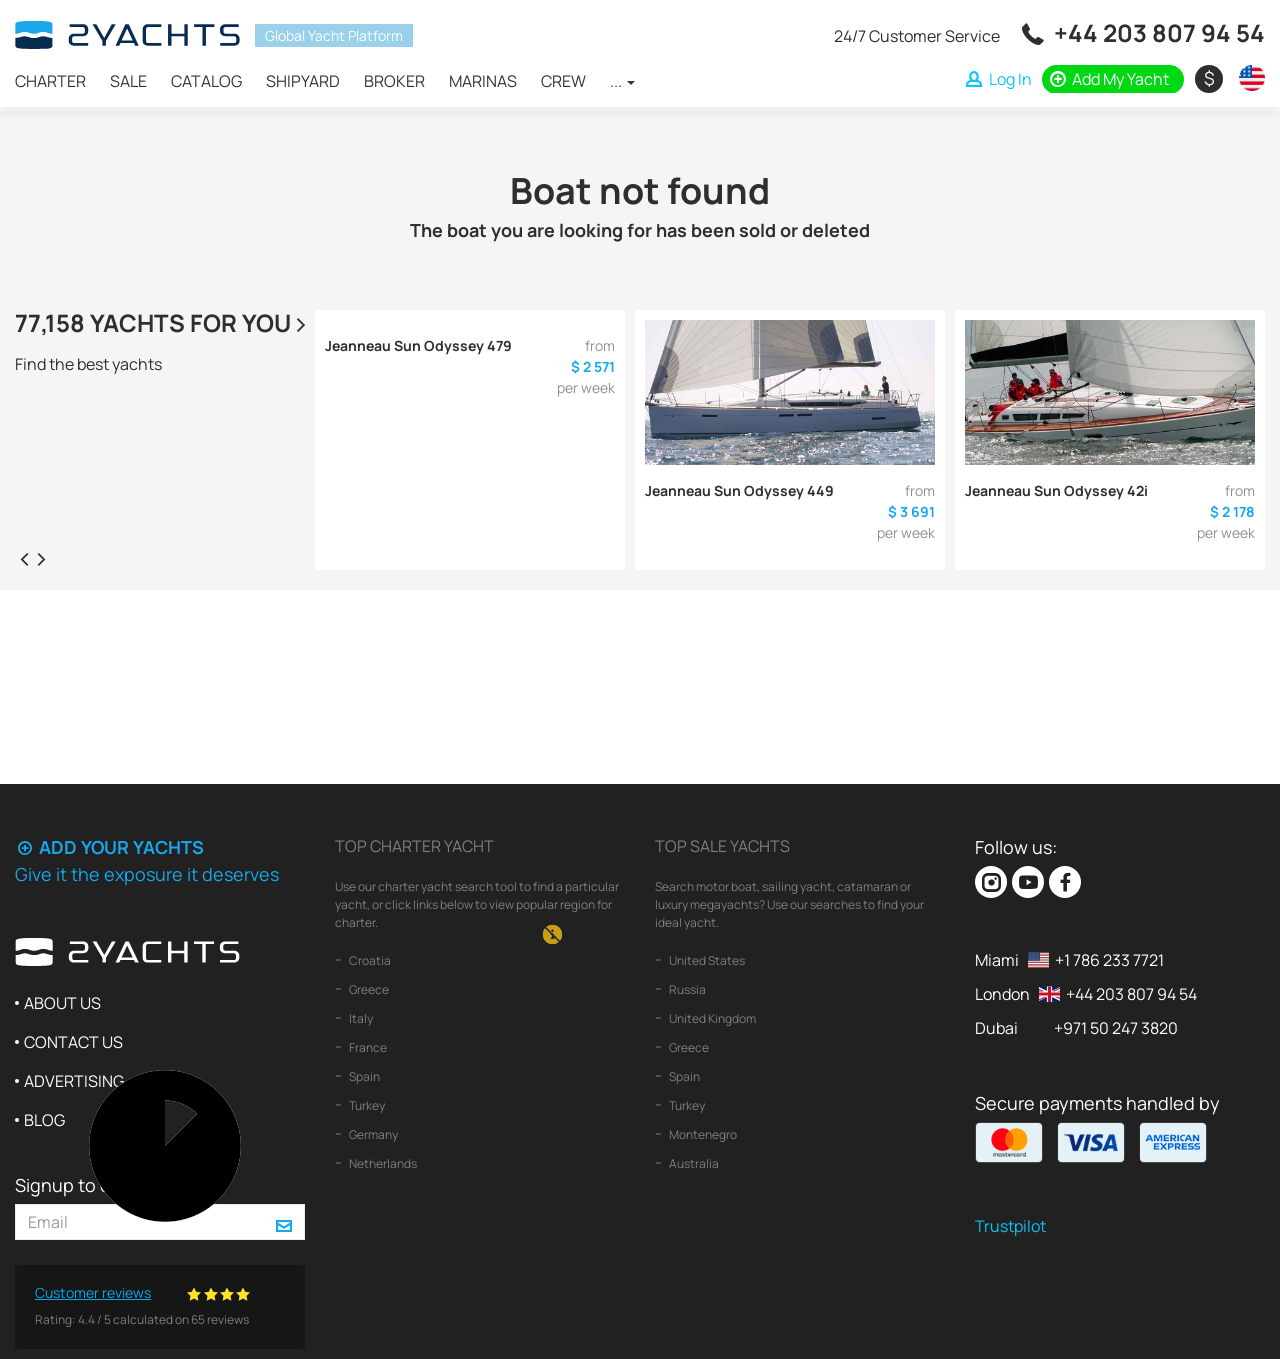  Describe the element at coordinates (552, 934) in the screenshot. I see `information or help is unavailable` at that location.